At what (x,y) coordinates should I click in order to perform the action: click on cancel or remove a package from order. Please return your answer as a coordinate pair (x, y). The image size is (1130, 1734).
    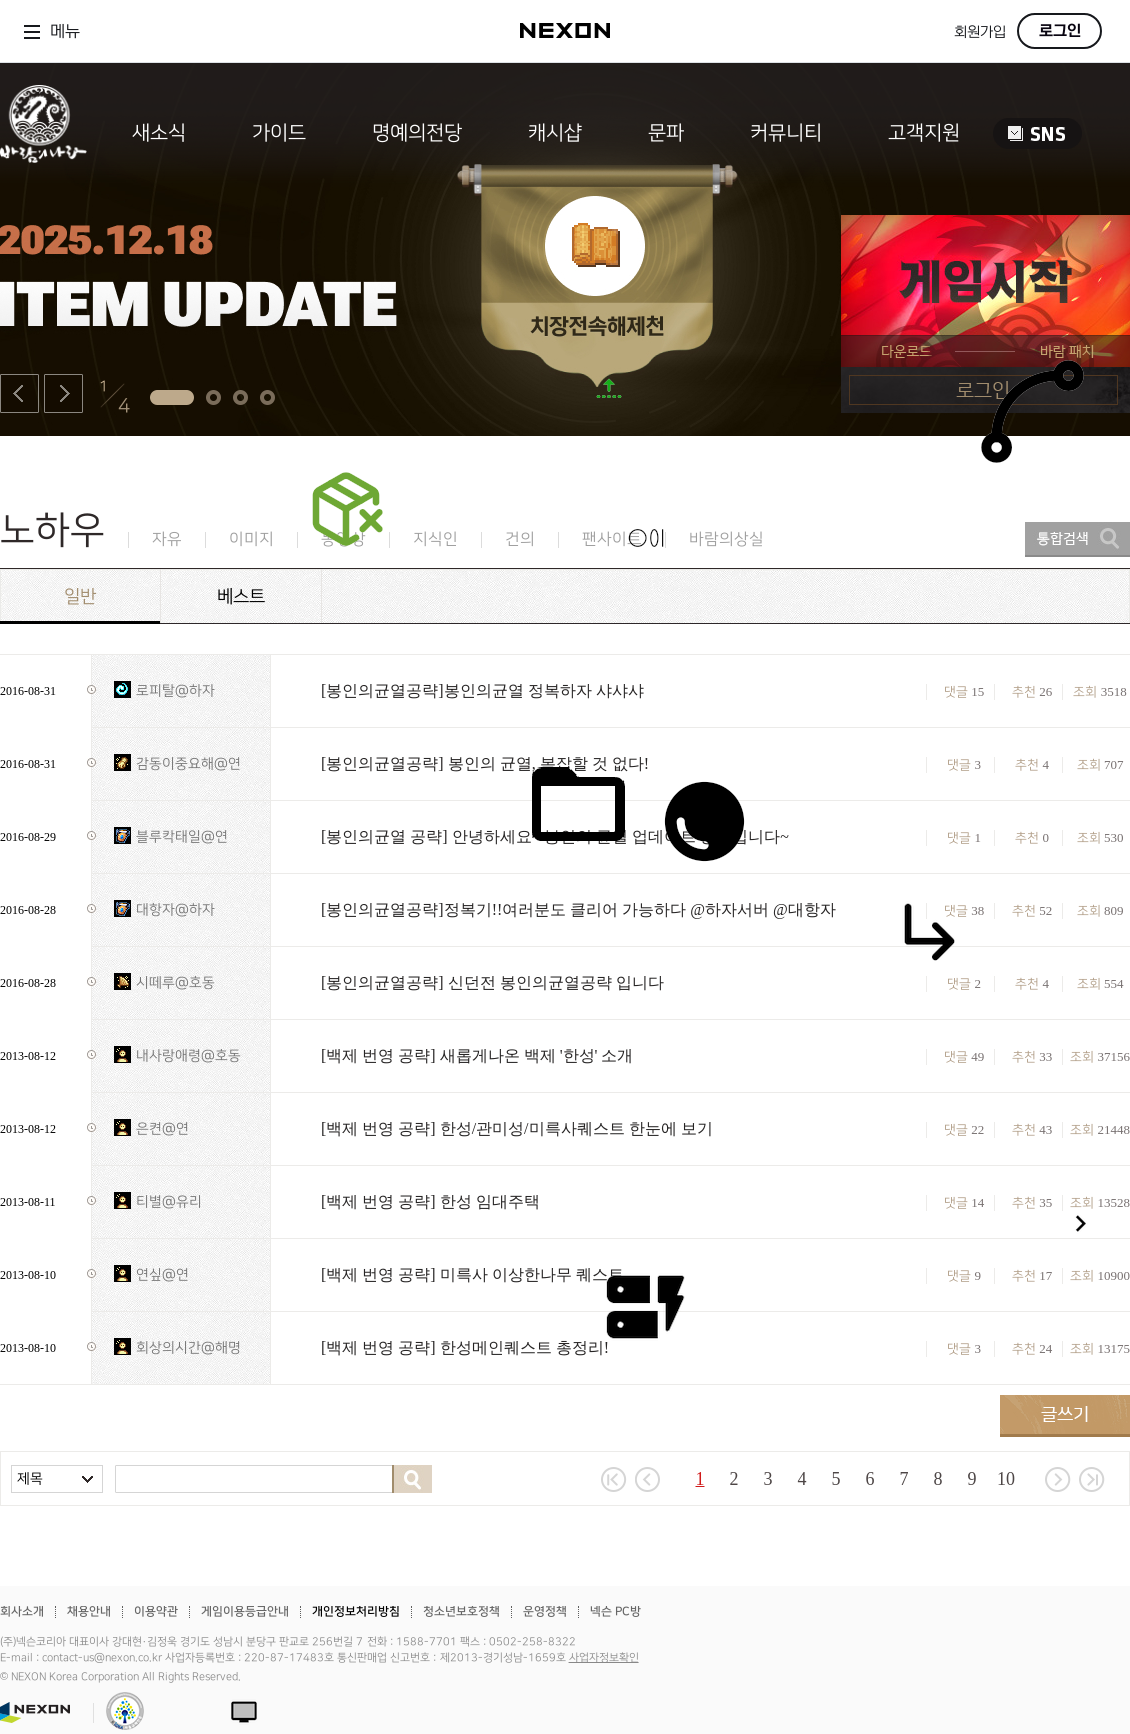
    Looking at the image, I should click on (346, 509).